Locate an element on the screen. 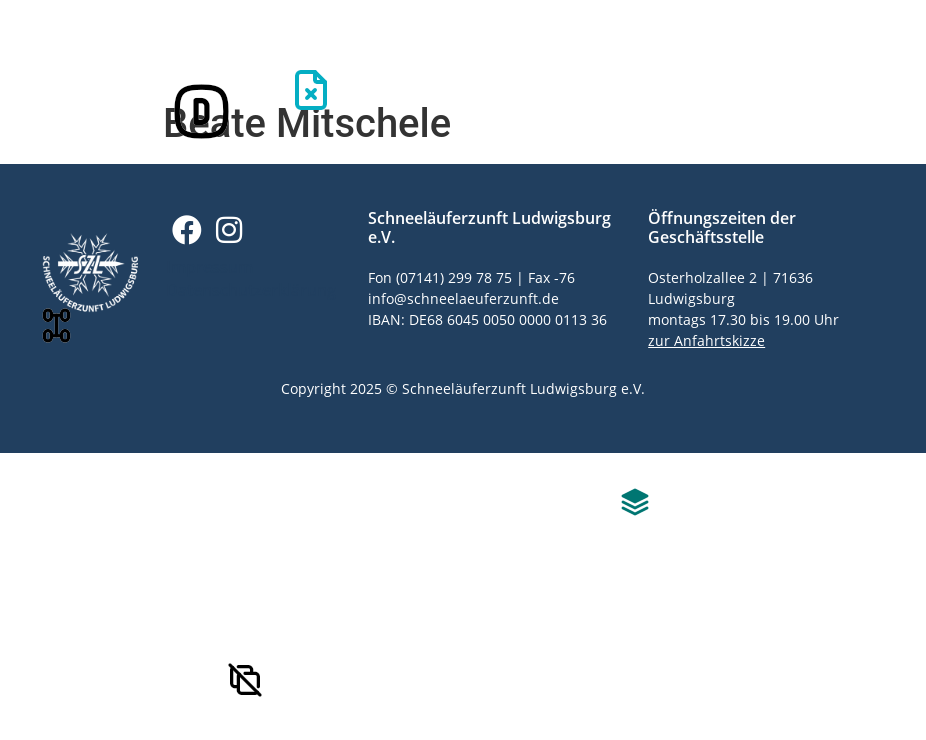  copy function disabled or unavailable is located at coordinates (245, 680).